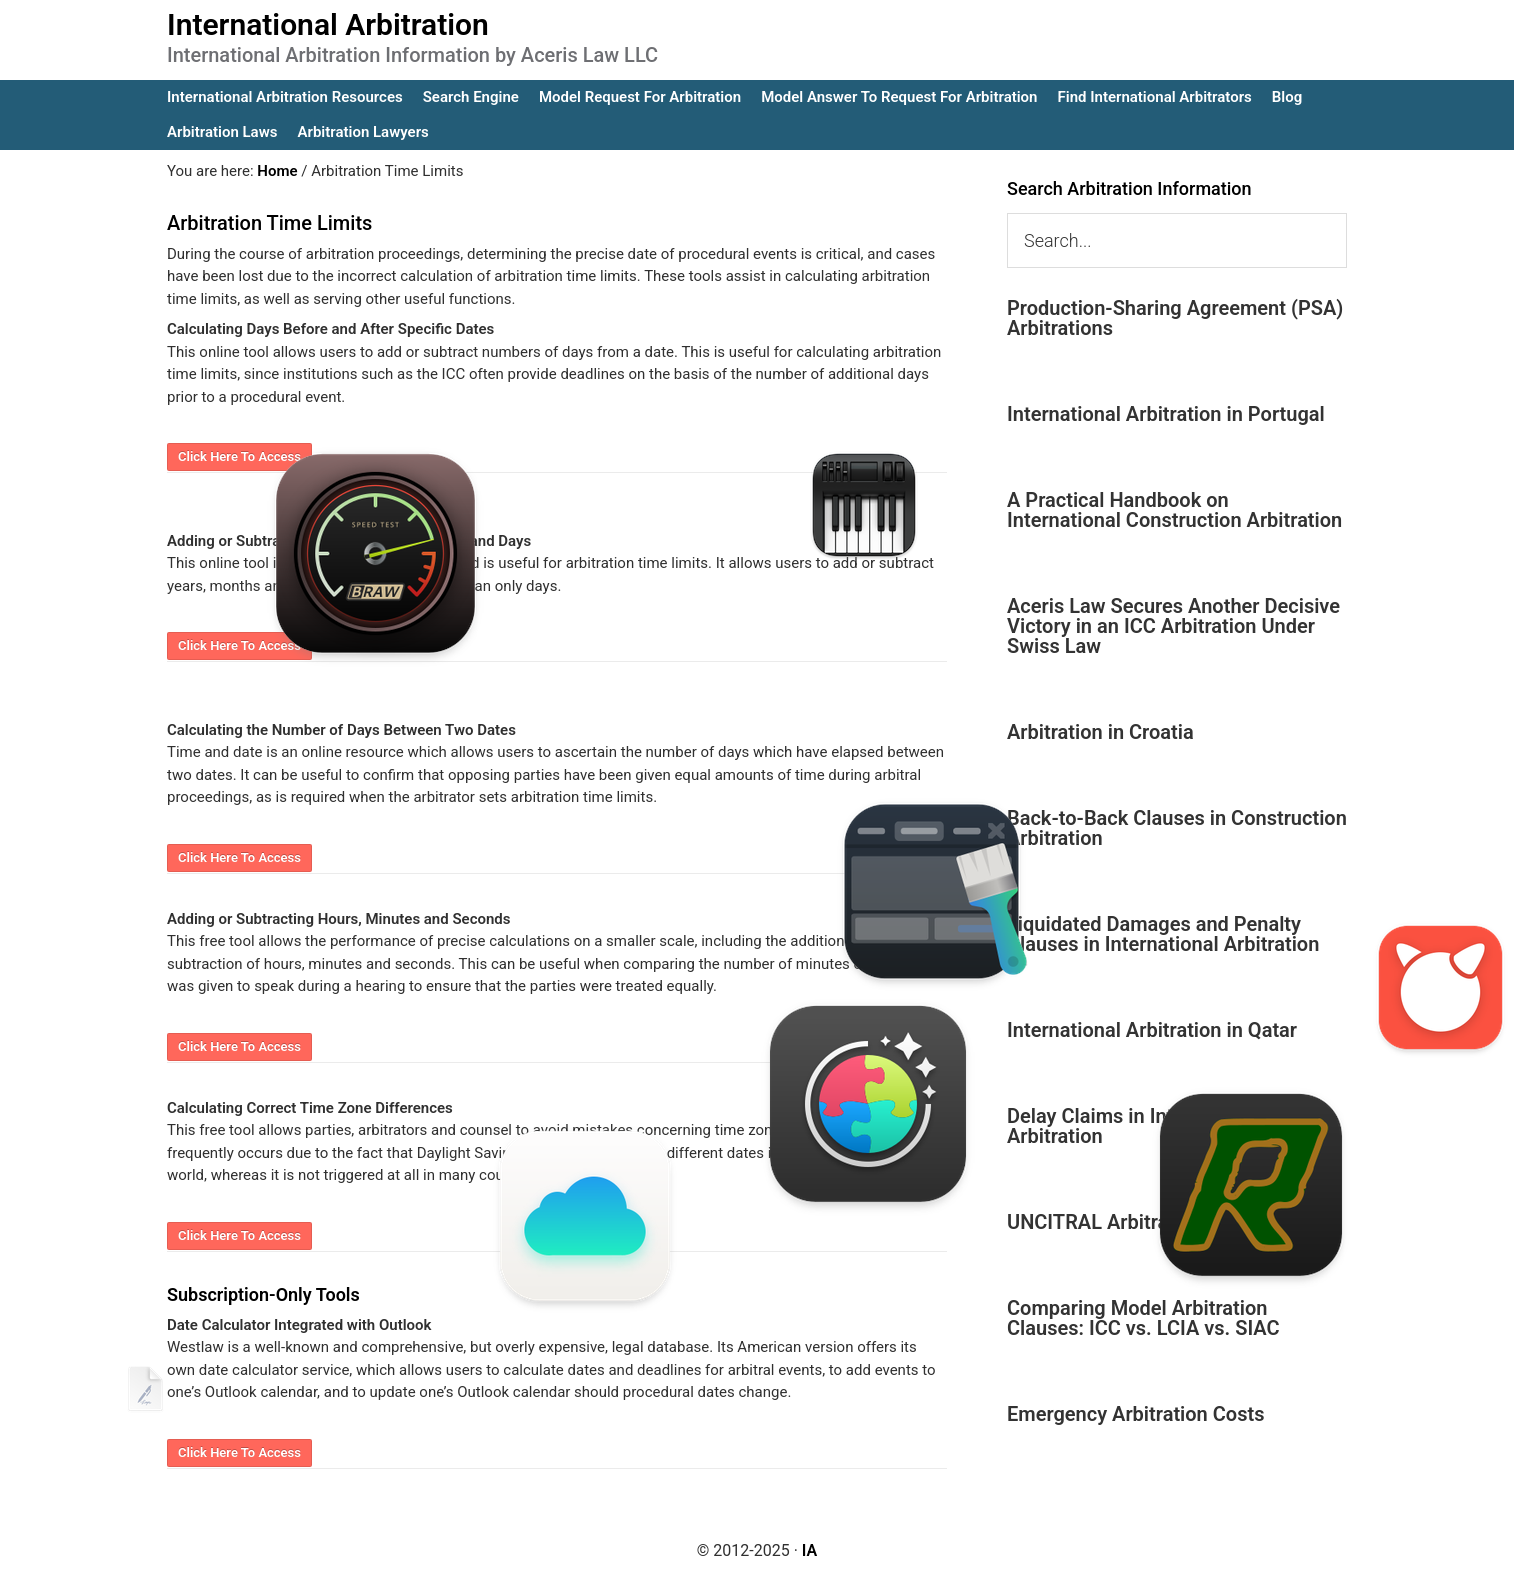 The width and height of the screenshot is (1514, 1579). Describe the element at coordinates (145, 1389) in the screenshot. I see `a PGP signature file used to verify authenticity` at that location.